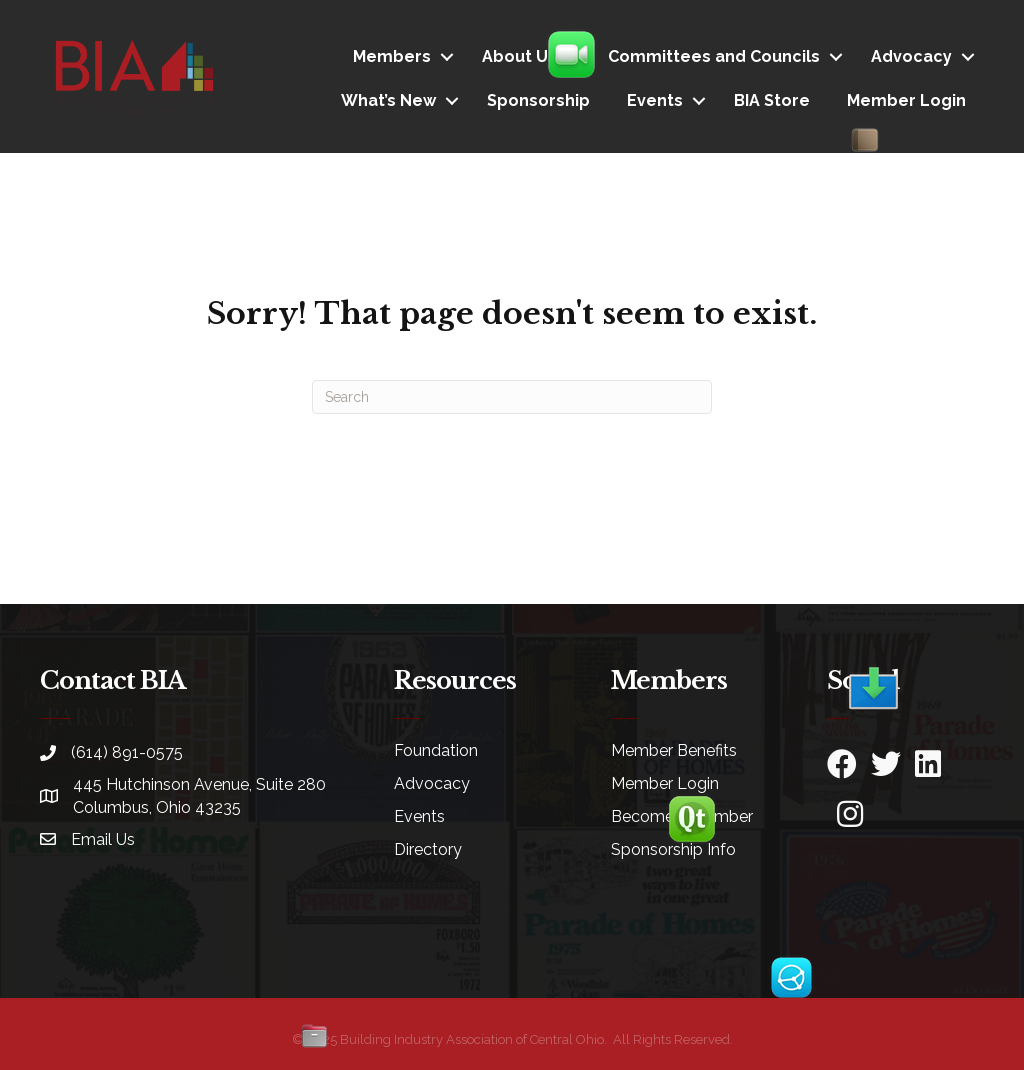 This screenshot has width=1024, height=1070. I want to click on open the file manager, so click(314, 1035).